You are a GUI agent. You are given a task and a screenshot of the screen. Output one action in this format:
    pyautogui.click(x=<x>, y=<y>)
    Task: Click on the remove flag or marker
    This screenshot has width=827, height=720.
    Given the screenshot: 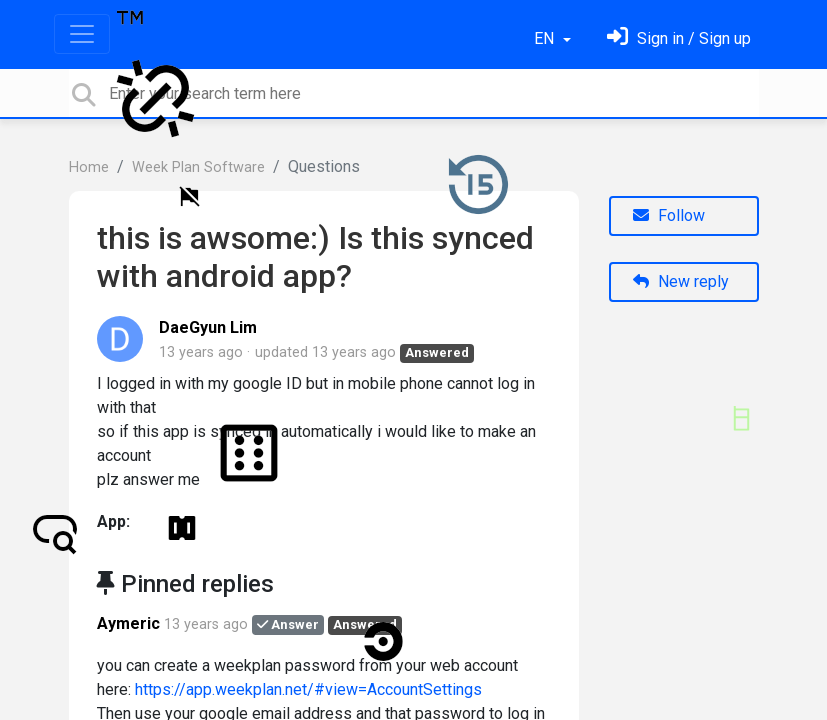 What is the action you would take?
    pyautogui.click(x=189, y=196)
    